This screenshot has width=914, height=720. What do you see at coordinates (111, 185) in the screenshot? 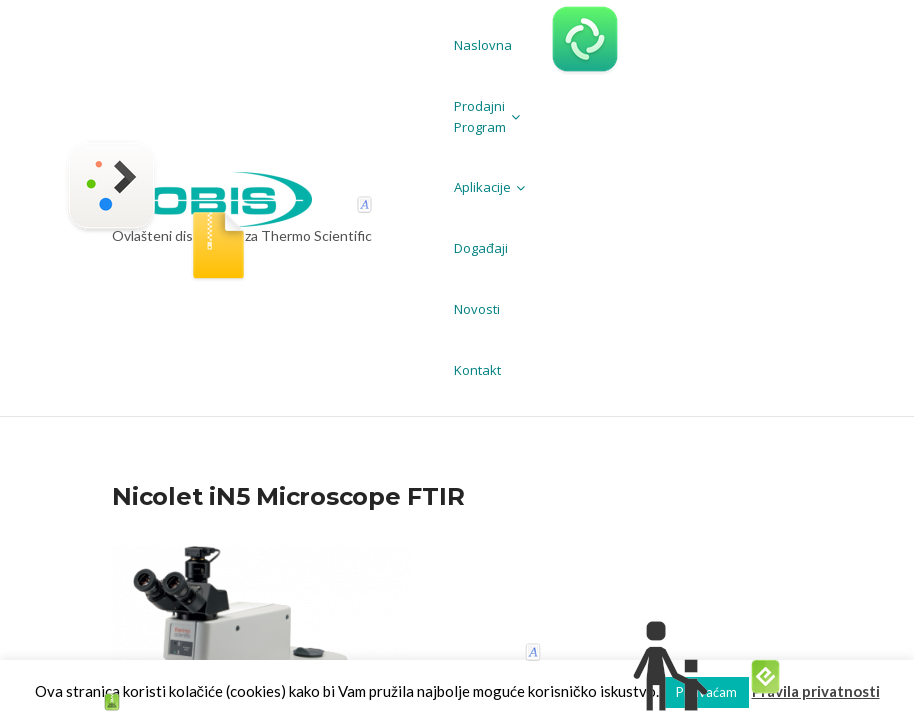
I see `open the KDE Plasma application menu` at bounding box center [111, 185].